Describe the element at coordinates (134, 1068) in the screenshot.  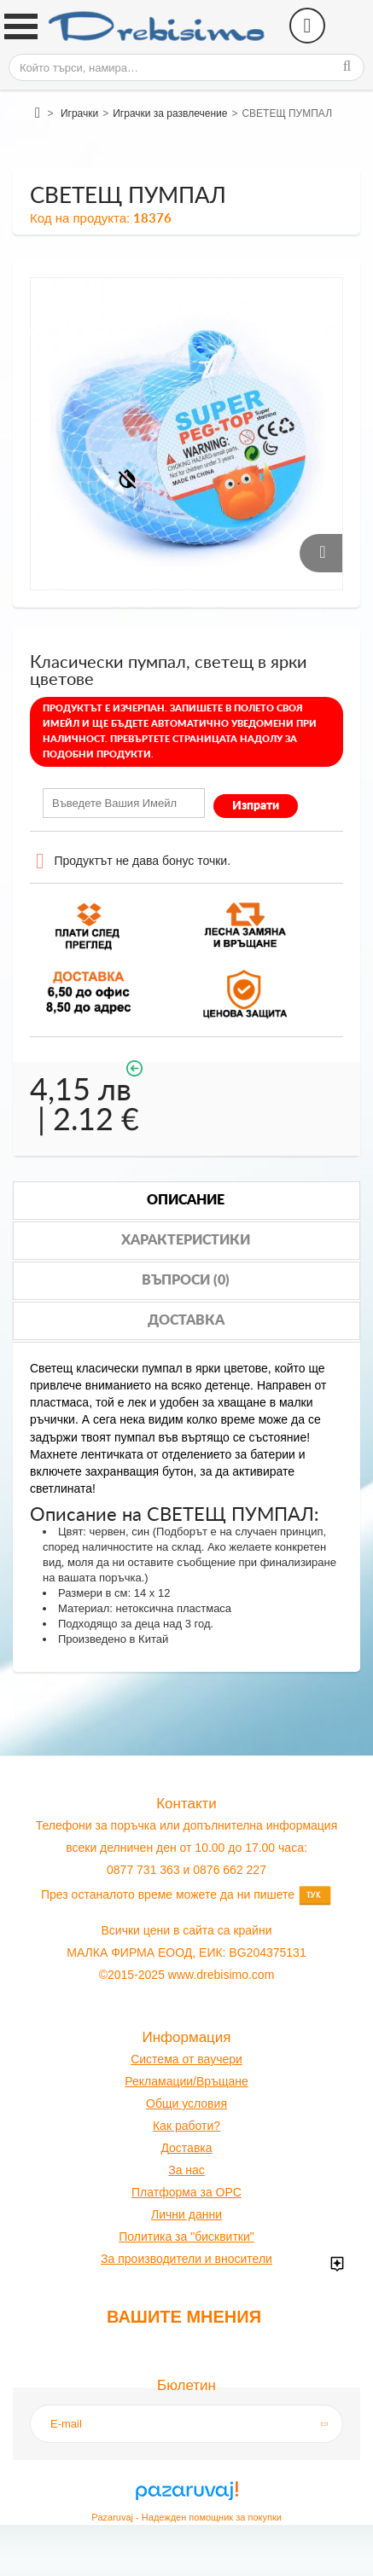
I see `go back to the previous screen` at that location.